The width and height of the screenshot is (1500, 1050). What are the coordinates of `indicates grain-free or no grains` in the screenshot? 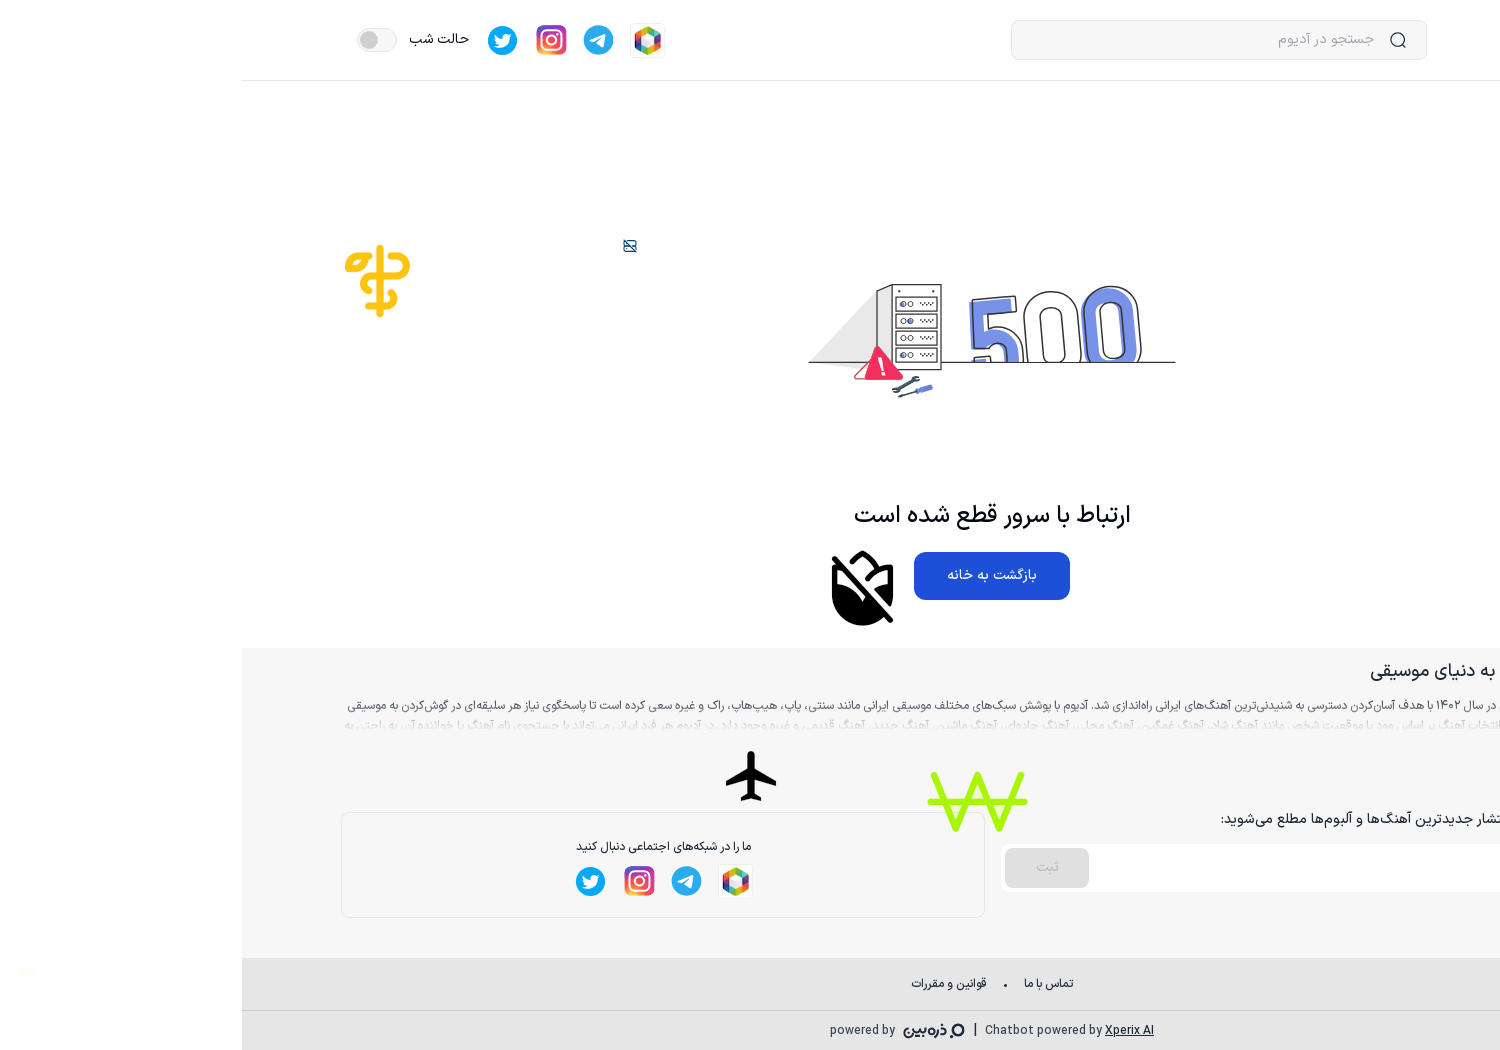 It's located at (862, 589).